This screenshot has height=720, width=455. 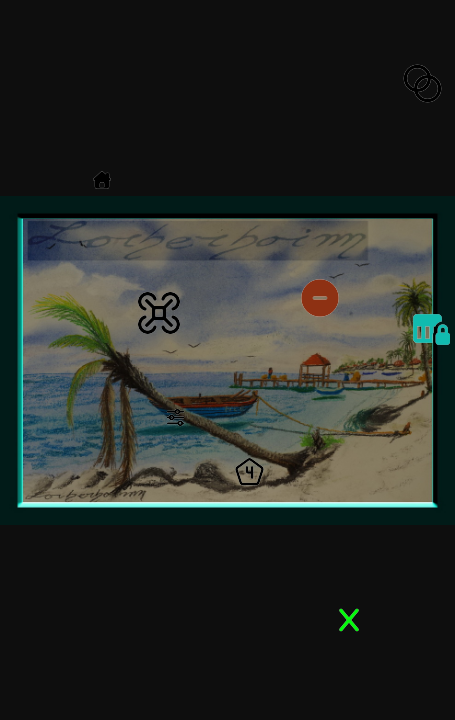 What do you see at coordinates (102, 180) in the screenshot?
I see `go to home screen` at bounding box center [102, 180].